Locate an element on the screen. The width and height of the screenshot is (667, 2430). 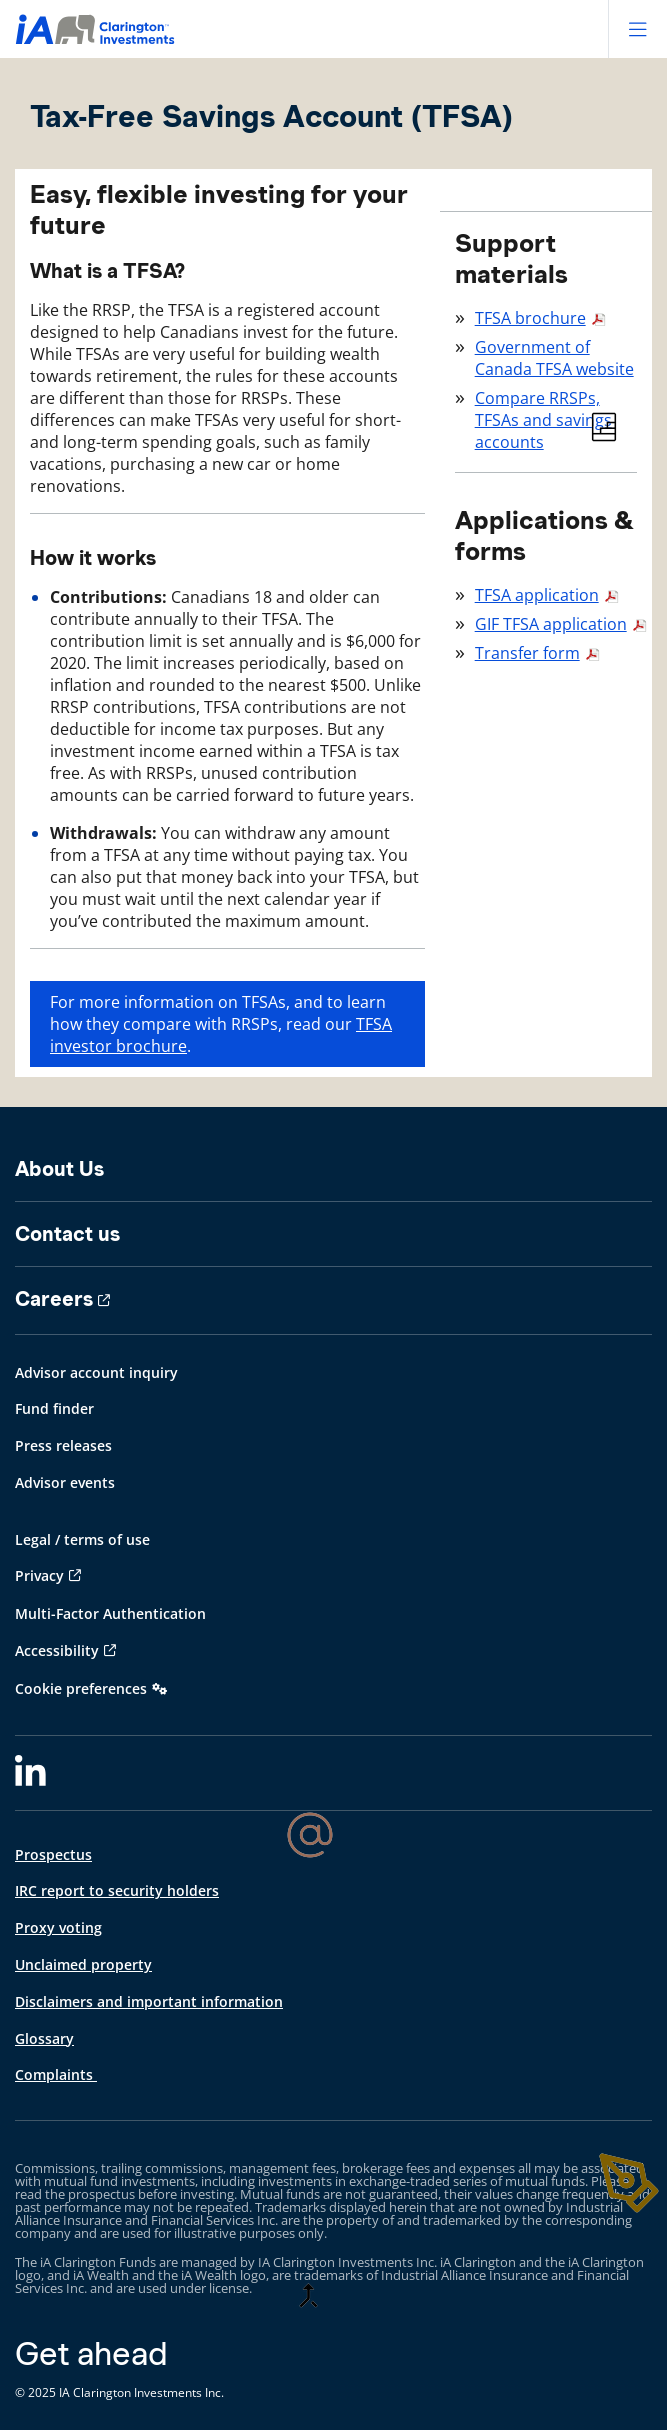
enter or view email address is located at coordinates (310, 1835).